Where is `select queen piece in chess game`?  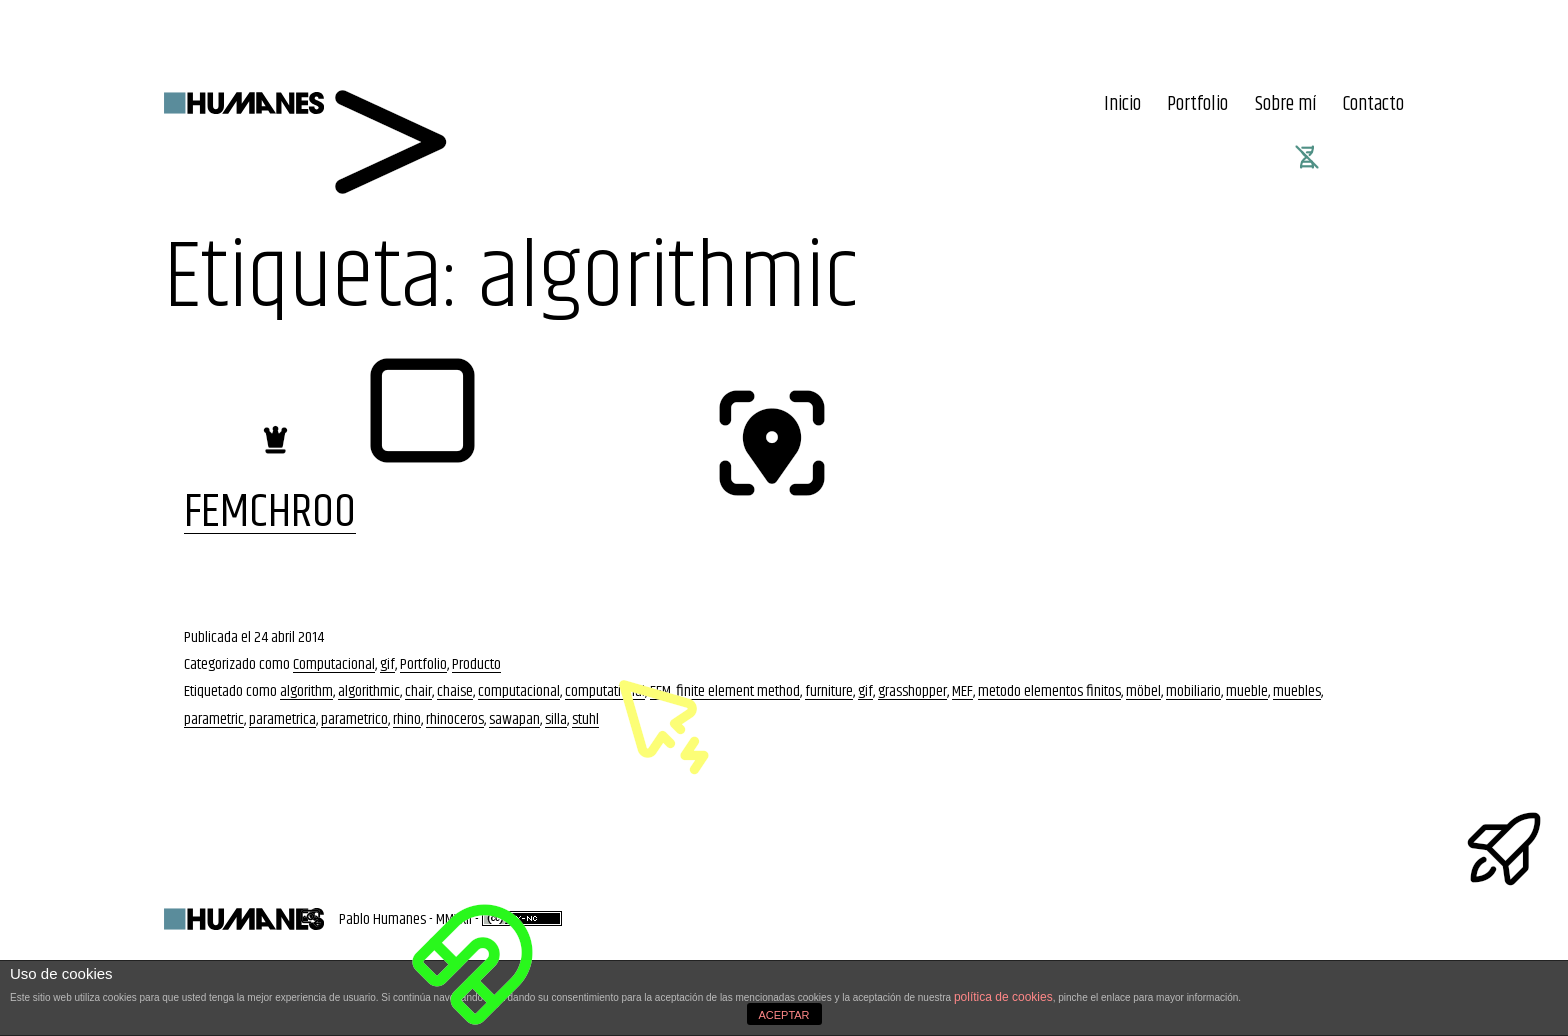 select queen piece in chess game is located at coordinates (275, 440).